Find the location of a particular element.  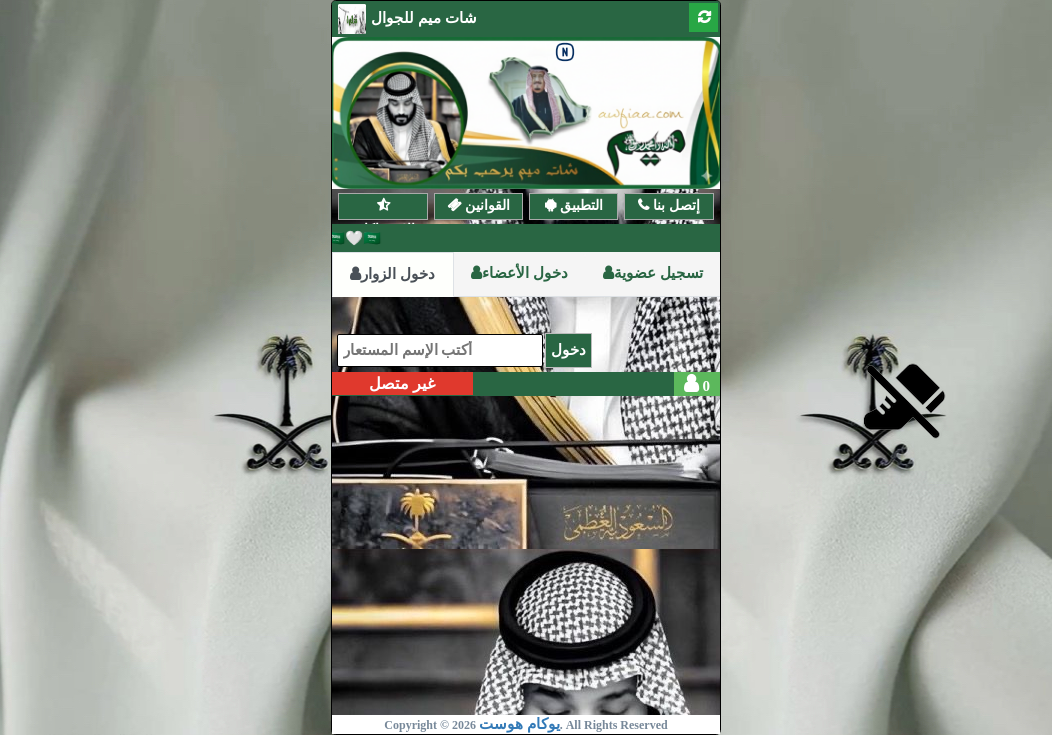

indicates an item starting with the letter "n" is located at coordinates (565, 52).